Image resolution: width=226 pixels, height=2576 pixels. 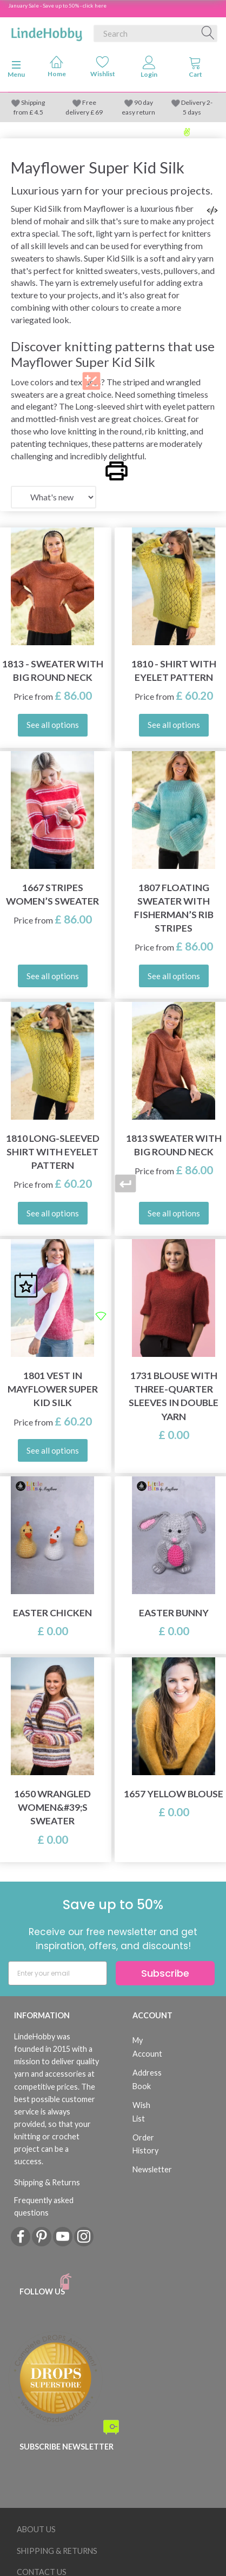 I want to click on no wifi connection available, so click(x=101, y=1316).